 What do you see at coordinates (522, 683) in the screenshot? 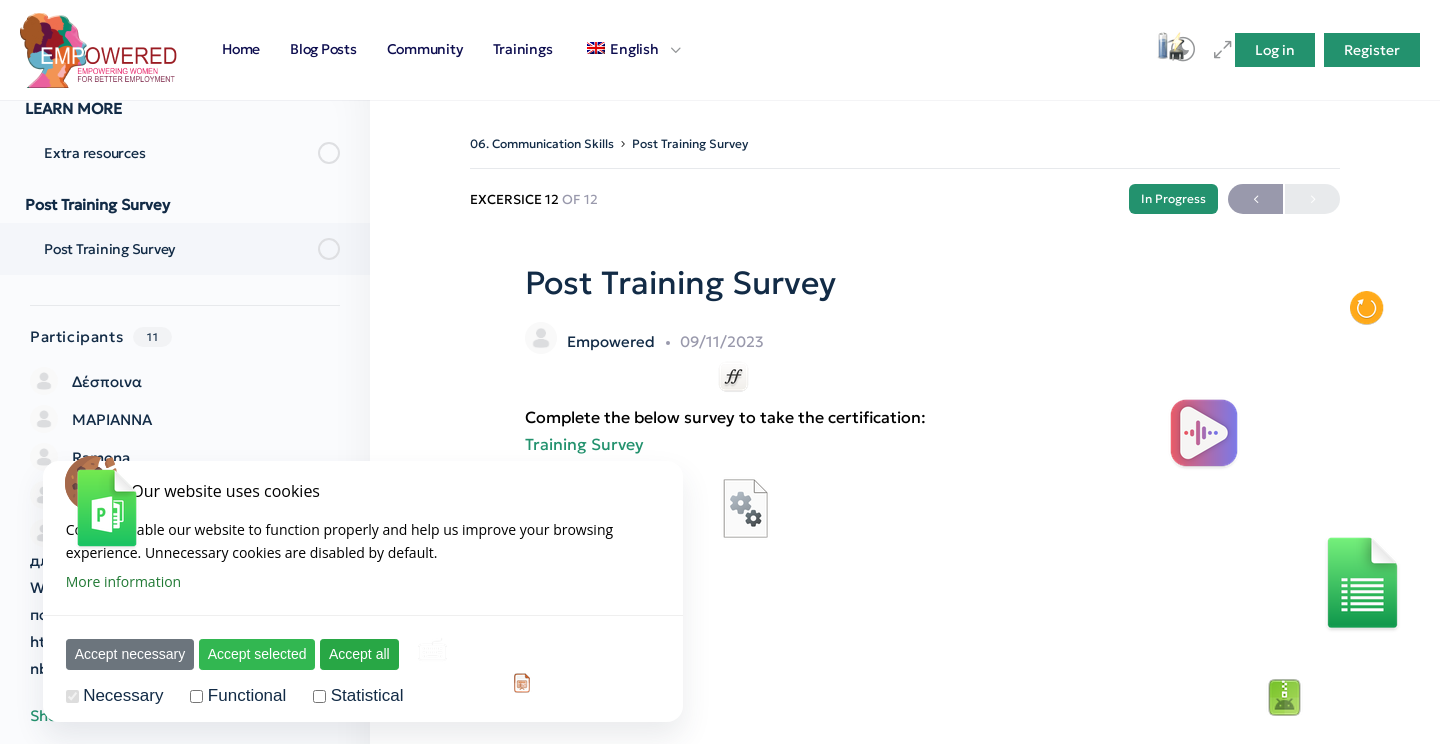
I see `libreoffice impress presentation file` at bounding box center [522, 683].